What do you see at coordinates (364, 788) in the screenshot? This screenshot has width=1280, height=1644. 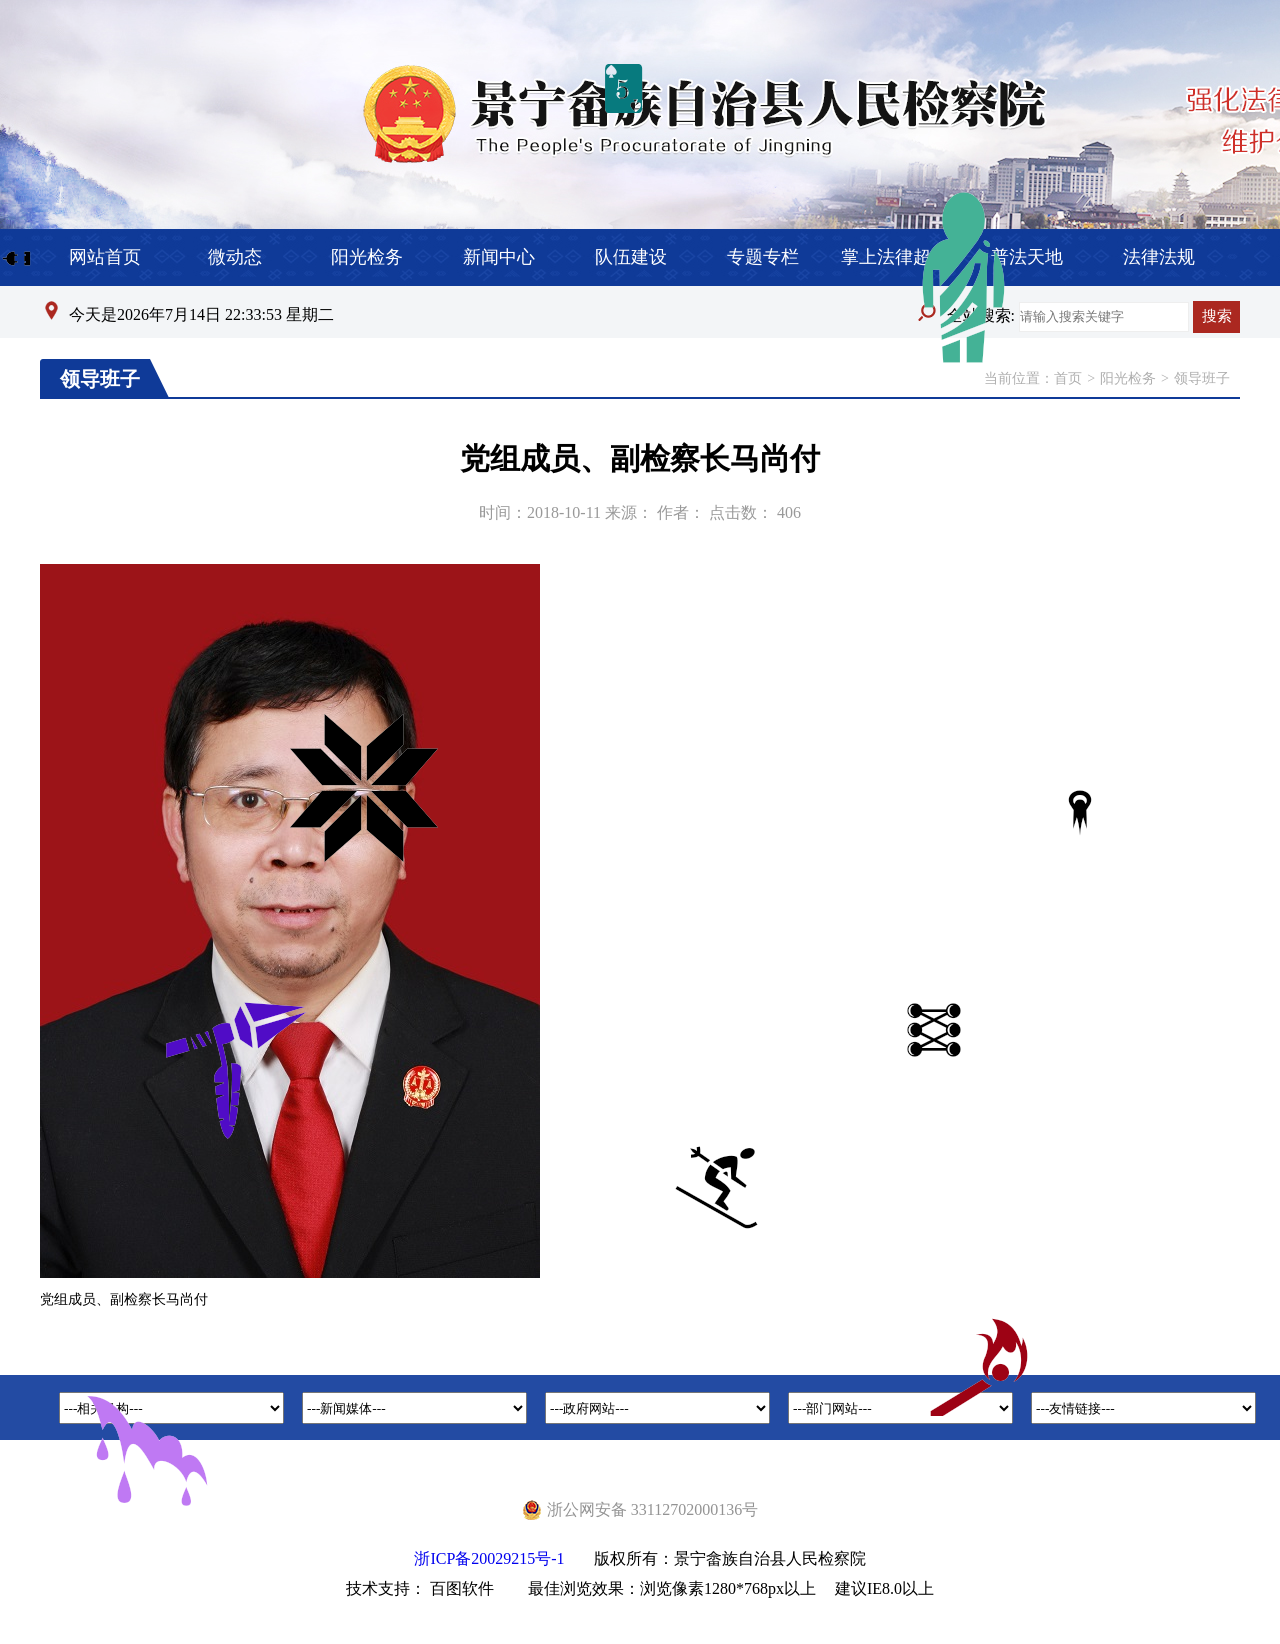 I see `decorative tile pattern from azul board game` at bounding box center [364, 788].